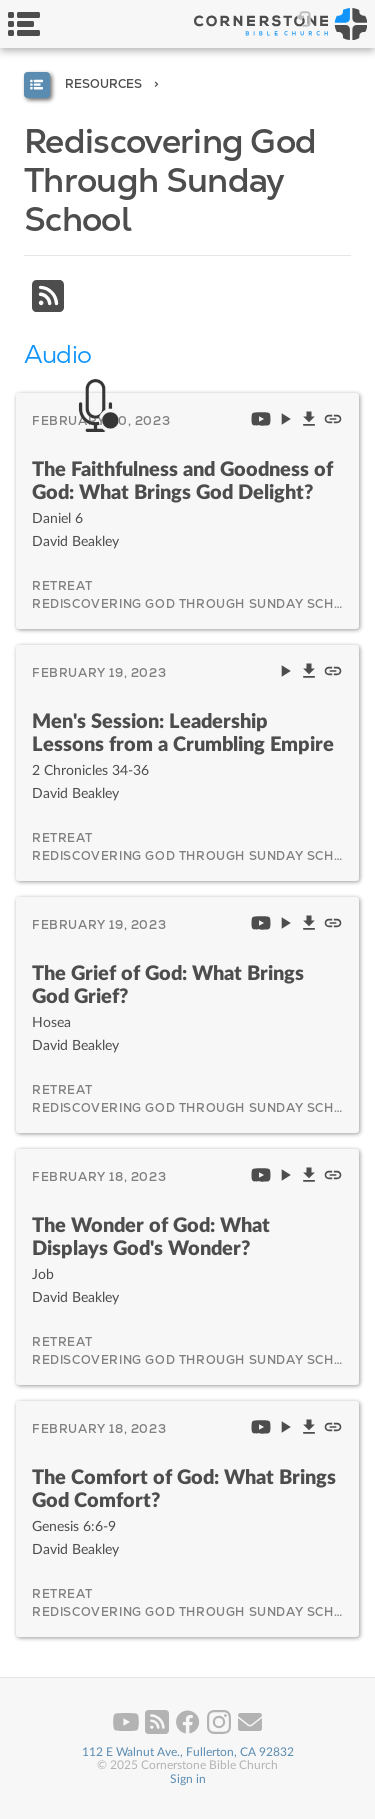 The width and height of the screenshot is (375, 1819). I want to click on open sound recorder app, so click(95, 405).